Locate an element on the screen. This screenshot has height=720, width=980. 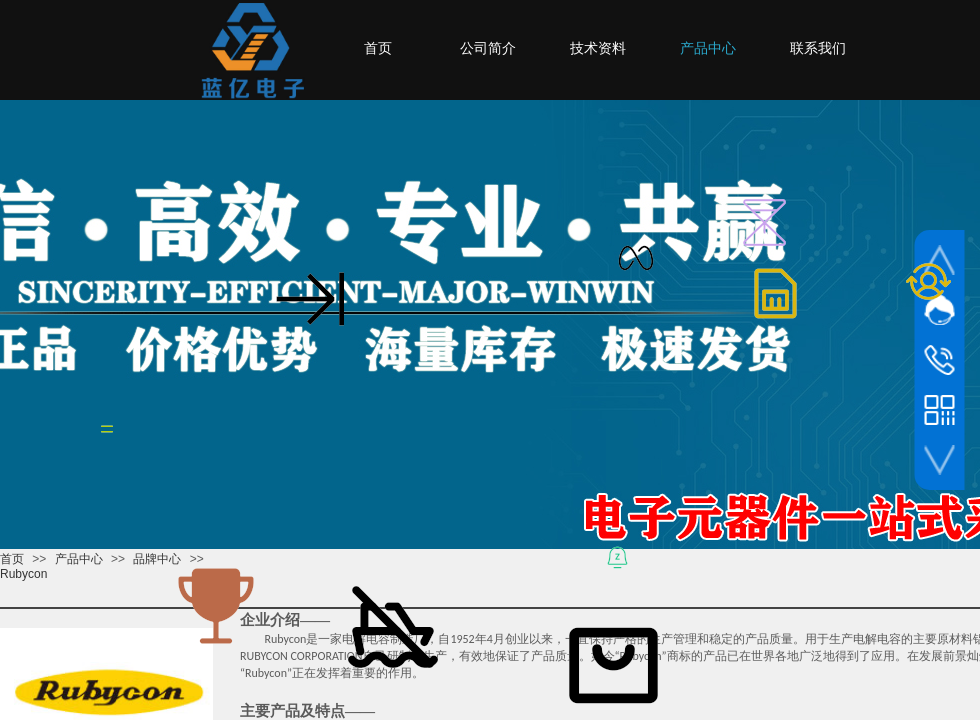
manage sim card settings is located at coordinates (775, 293).